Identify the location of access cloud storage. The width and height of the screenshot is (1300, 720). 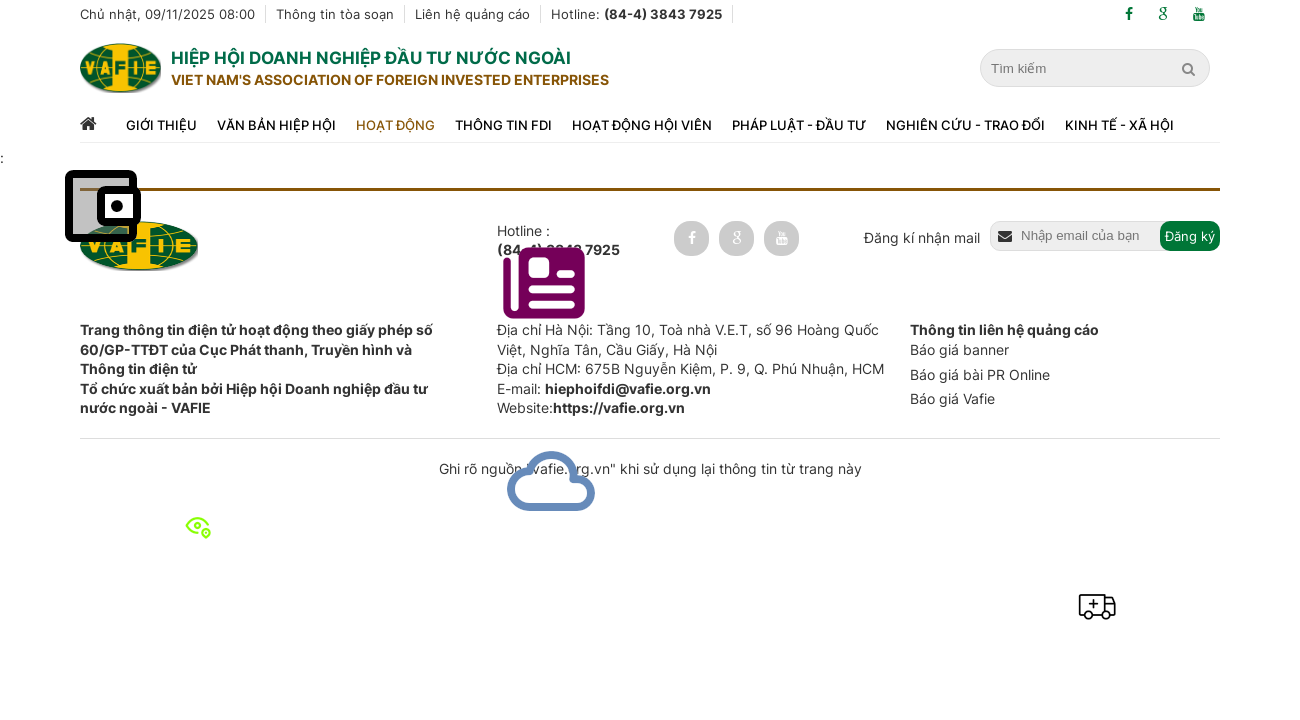
(551, 483).